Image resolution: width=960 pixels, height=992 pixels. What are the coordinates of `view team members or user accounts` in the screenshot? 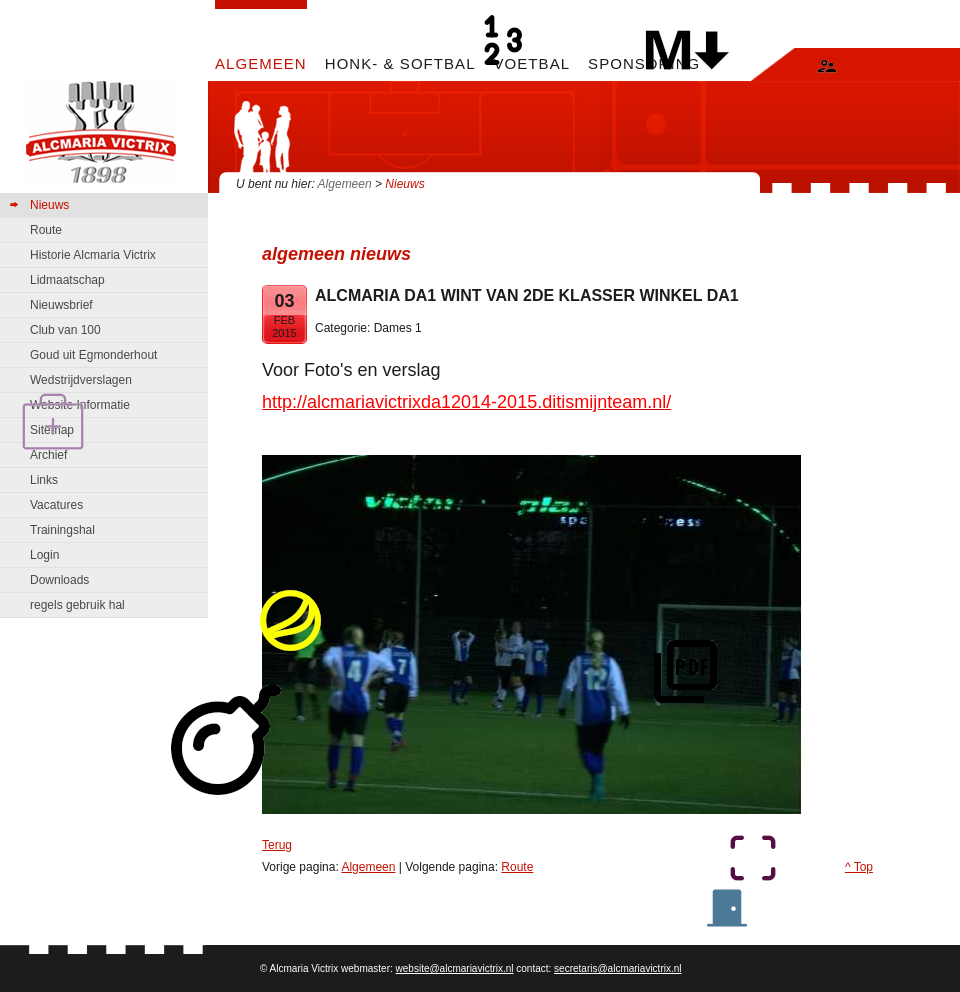 It's located at (827, 66).